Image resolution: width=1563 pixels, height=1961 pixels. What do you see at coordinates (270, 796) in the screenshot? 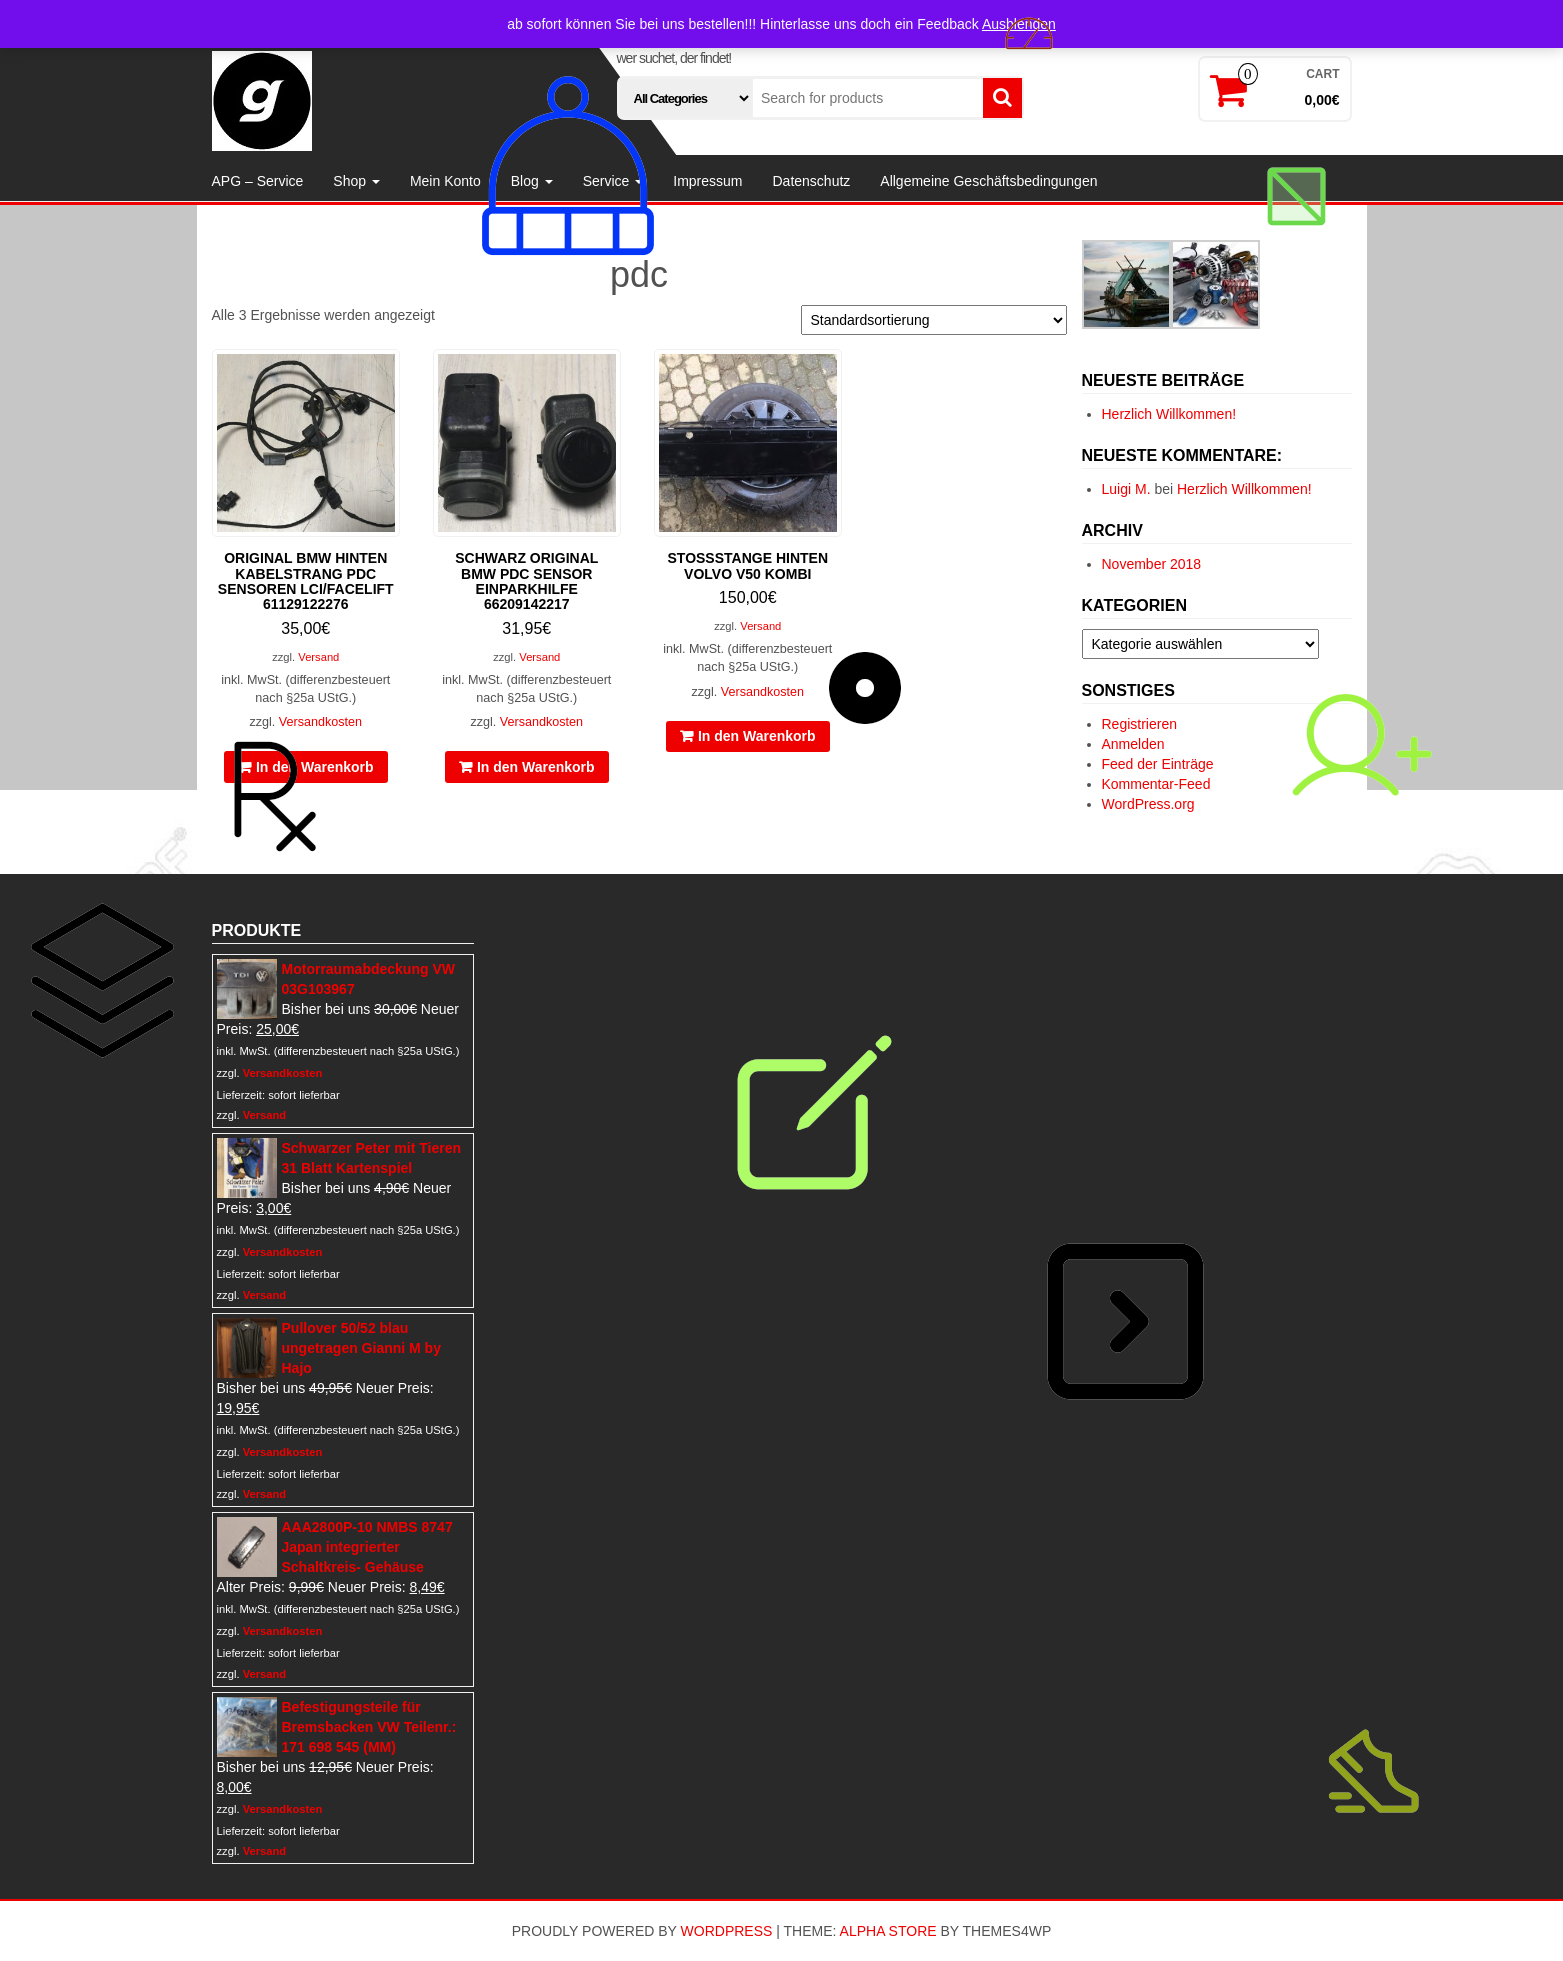
I see `view prescription details` at bounding box center [270, 796].